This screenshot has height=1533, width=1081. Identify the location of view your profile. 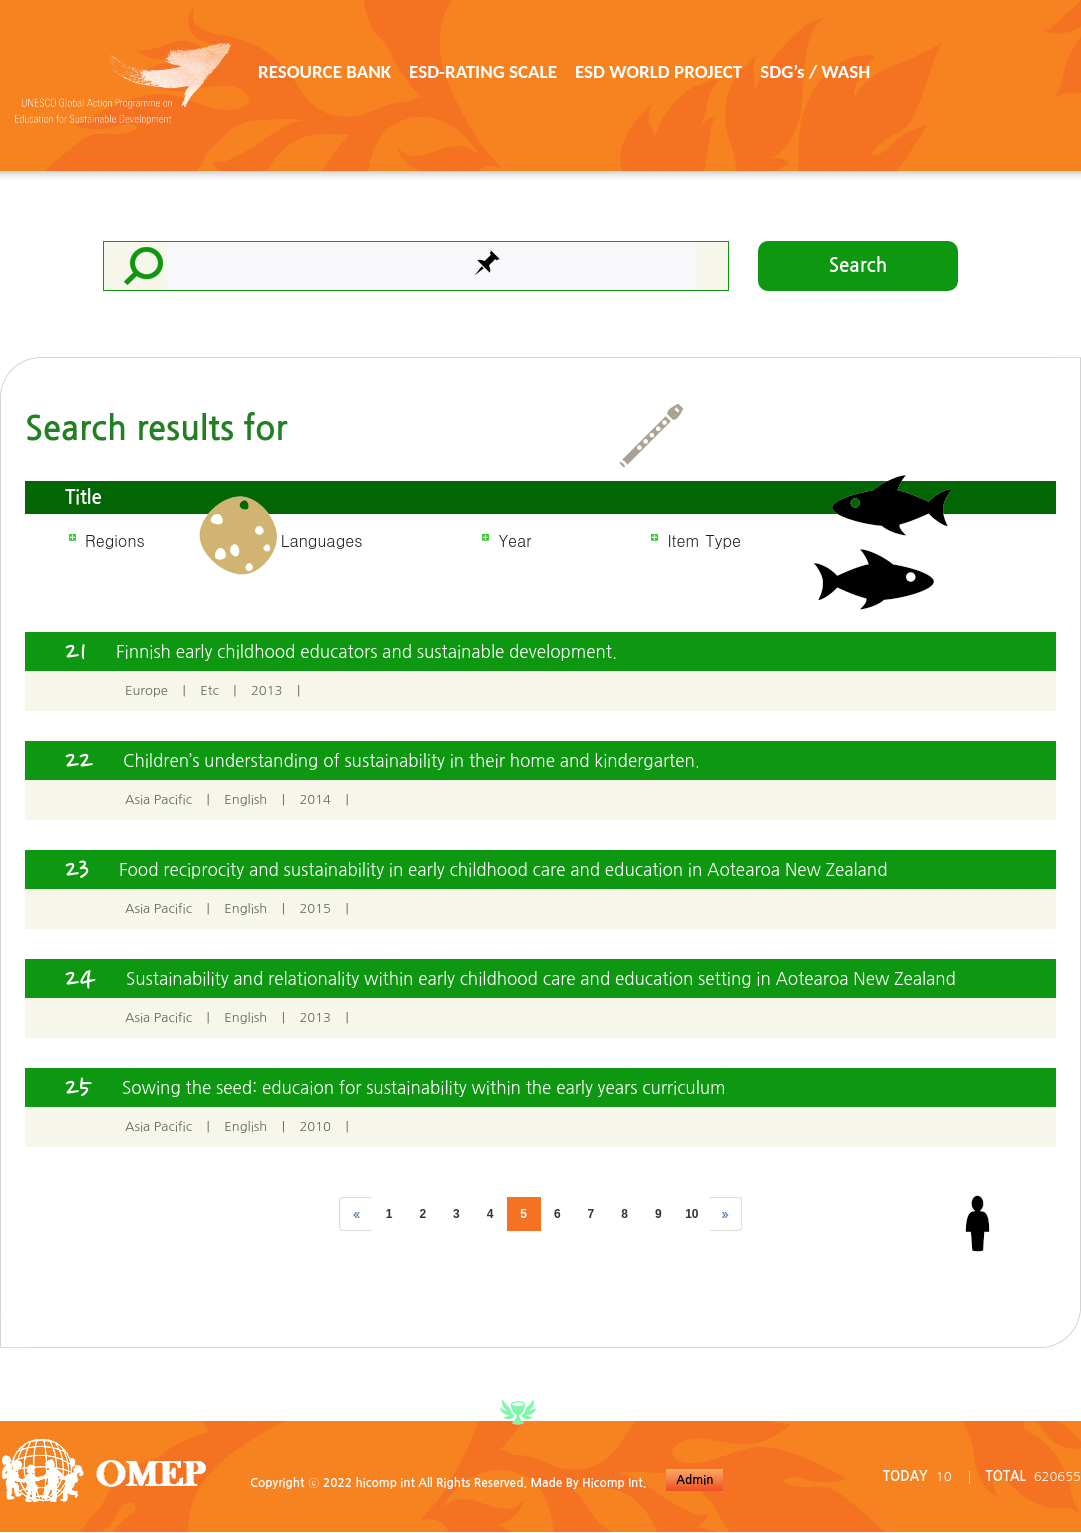
(977, 1223).